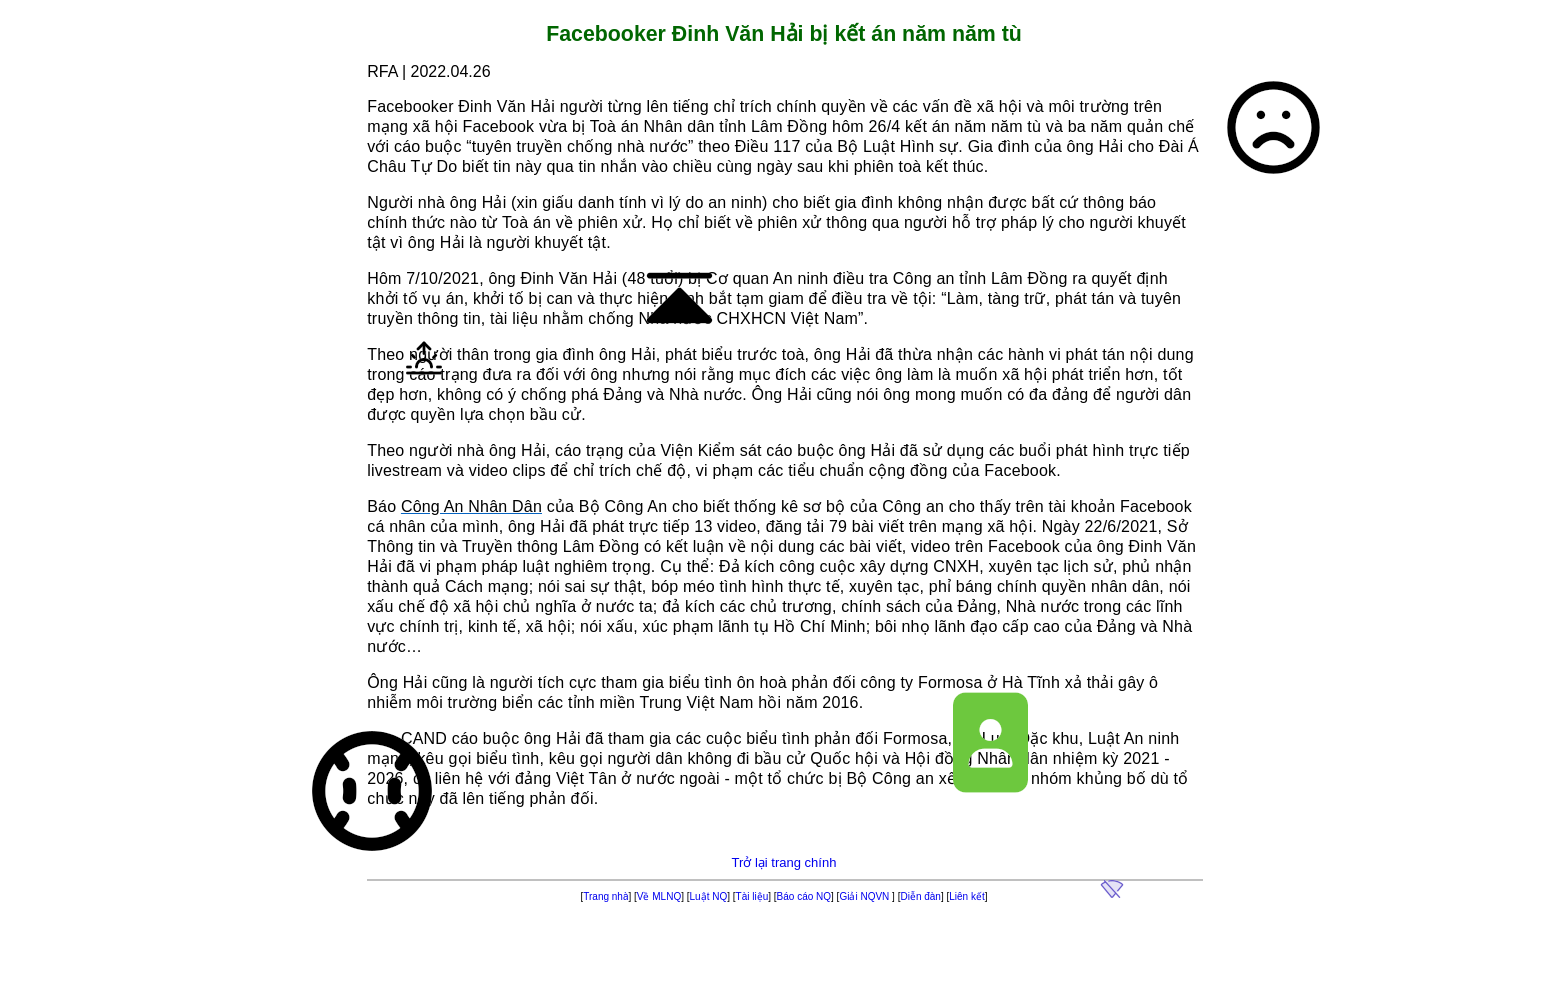  I want to click on indicates no wifi connection available, so click(1112, 889).